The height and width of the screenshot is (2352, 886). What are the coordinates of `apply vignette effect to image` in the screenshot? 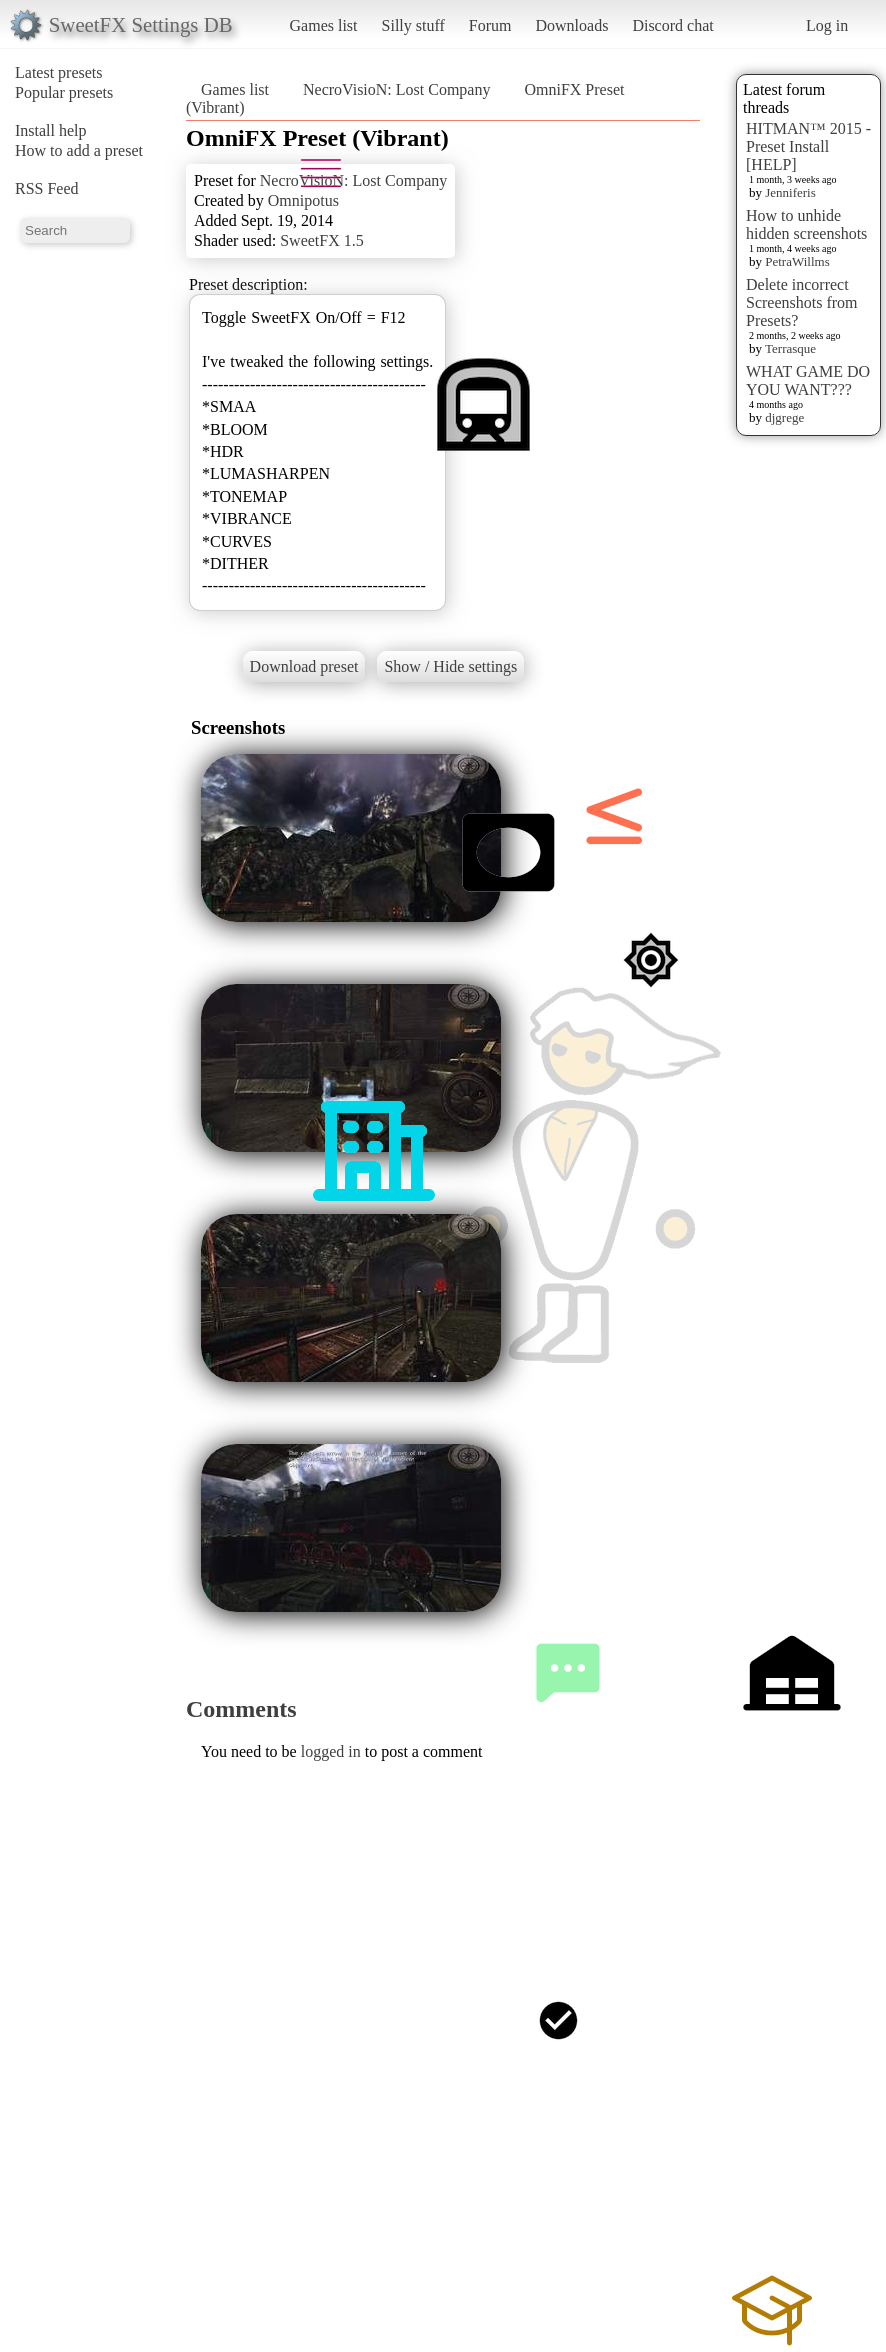 It's located at (508, 852).